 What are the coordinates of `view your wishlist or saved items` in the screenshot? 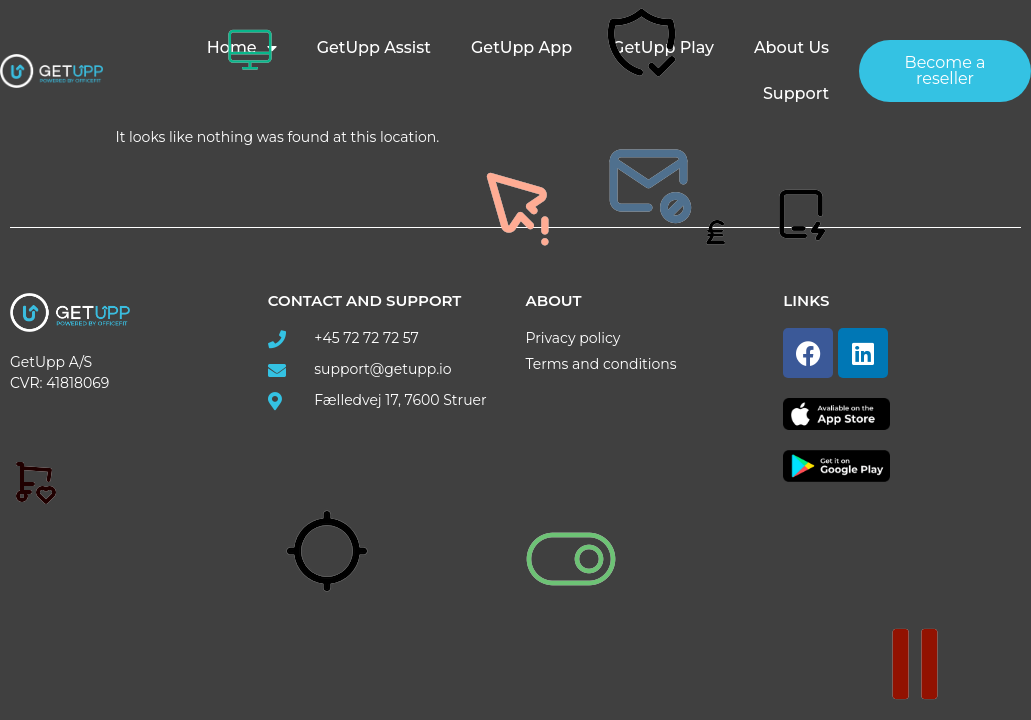 It's located at (34, 482).